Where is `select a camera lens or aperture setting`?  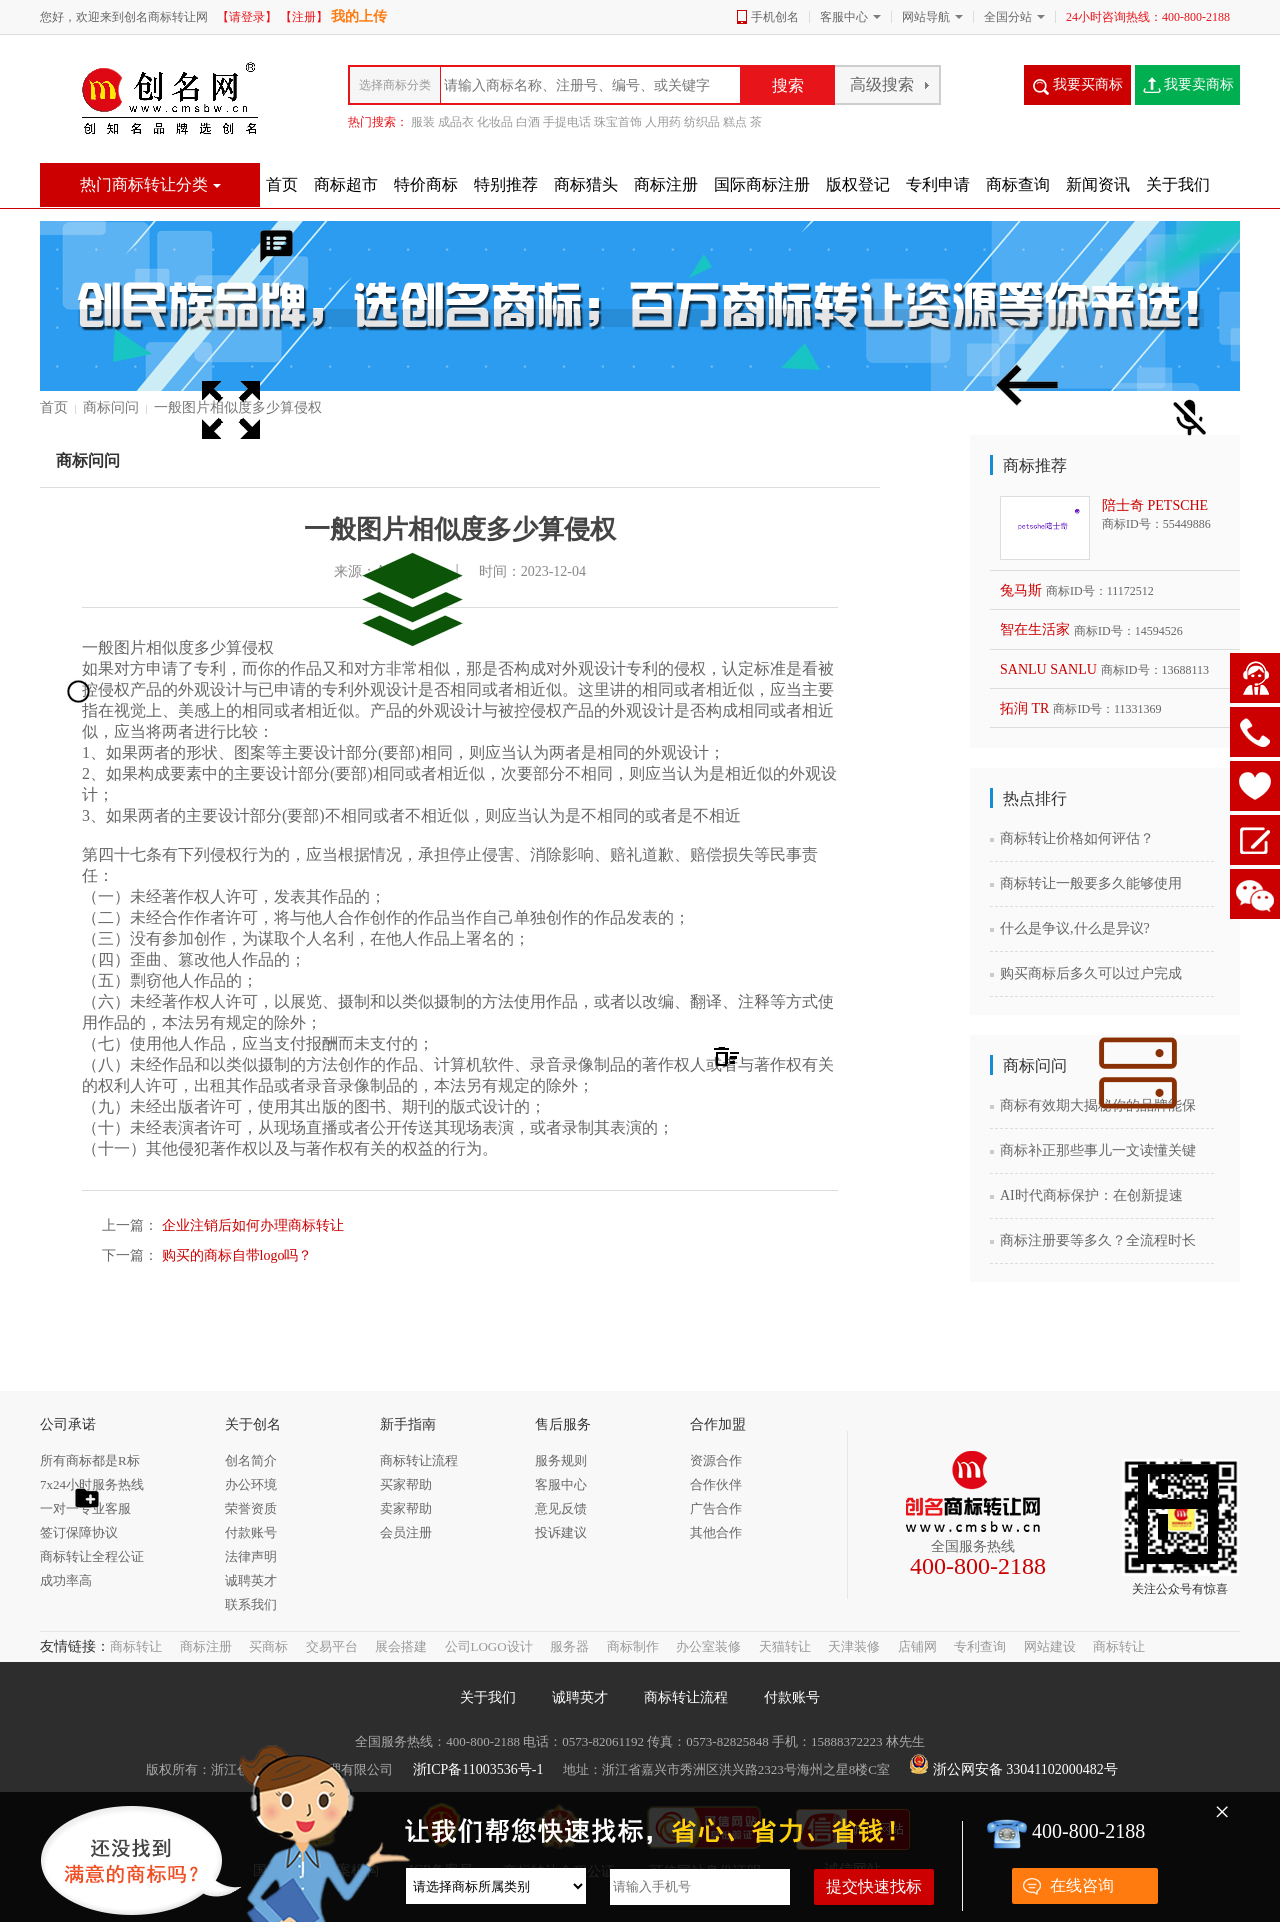
select a camera lens or aperture setting is located at coordinates (78, 691).